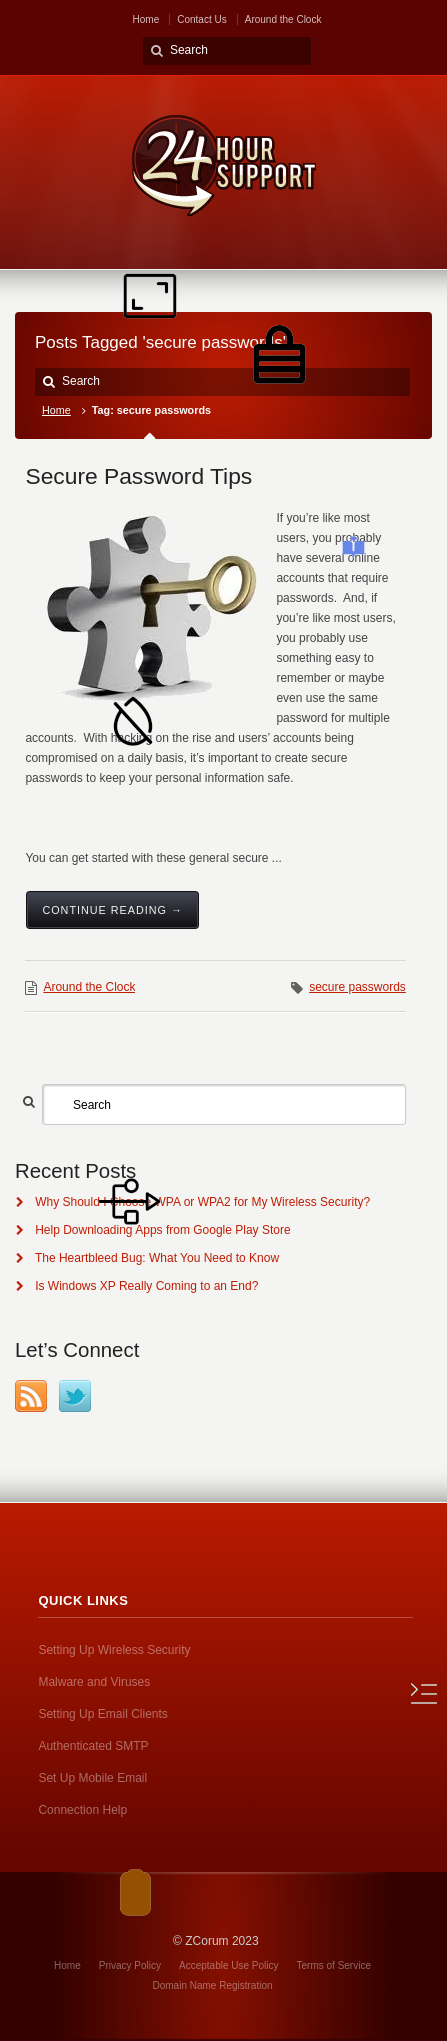  Describe the element at coordinates (150, 296) in the screenshot. I see `enter fullscreen mode` at that location.